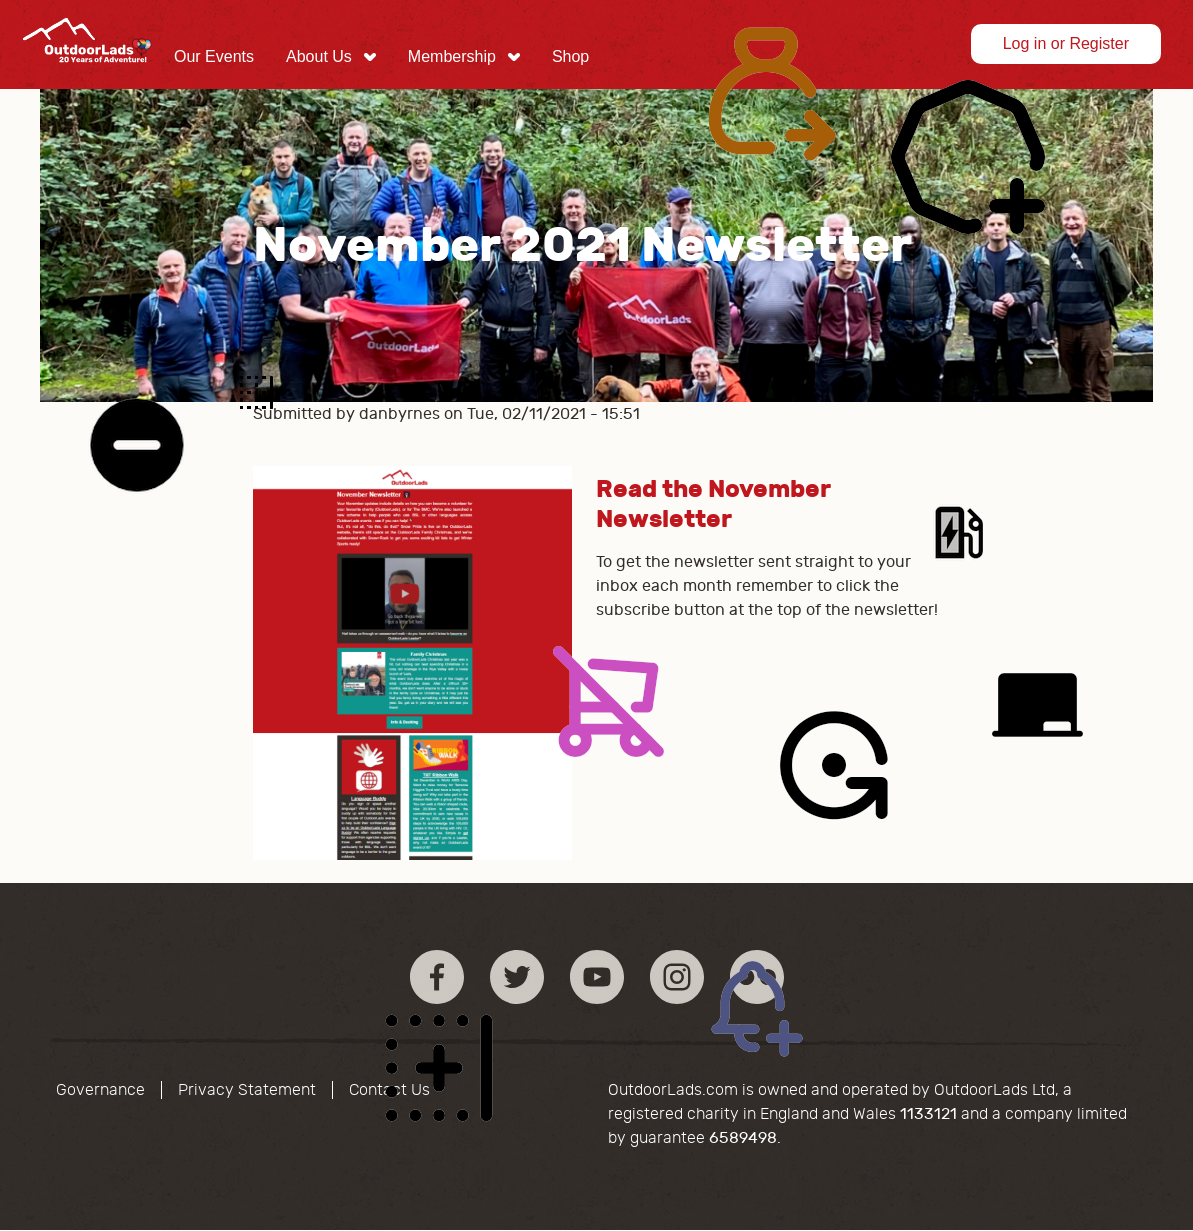 This screenshot has width=1193, height=1231. Describe the element at coordinates (766, 91) in the screenshot. I see `transfer funds to another account` at that location.